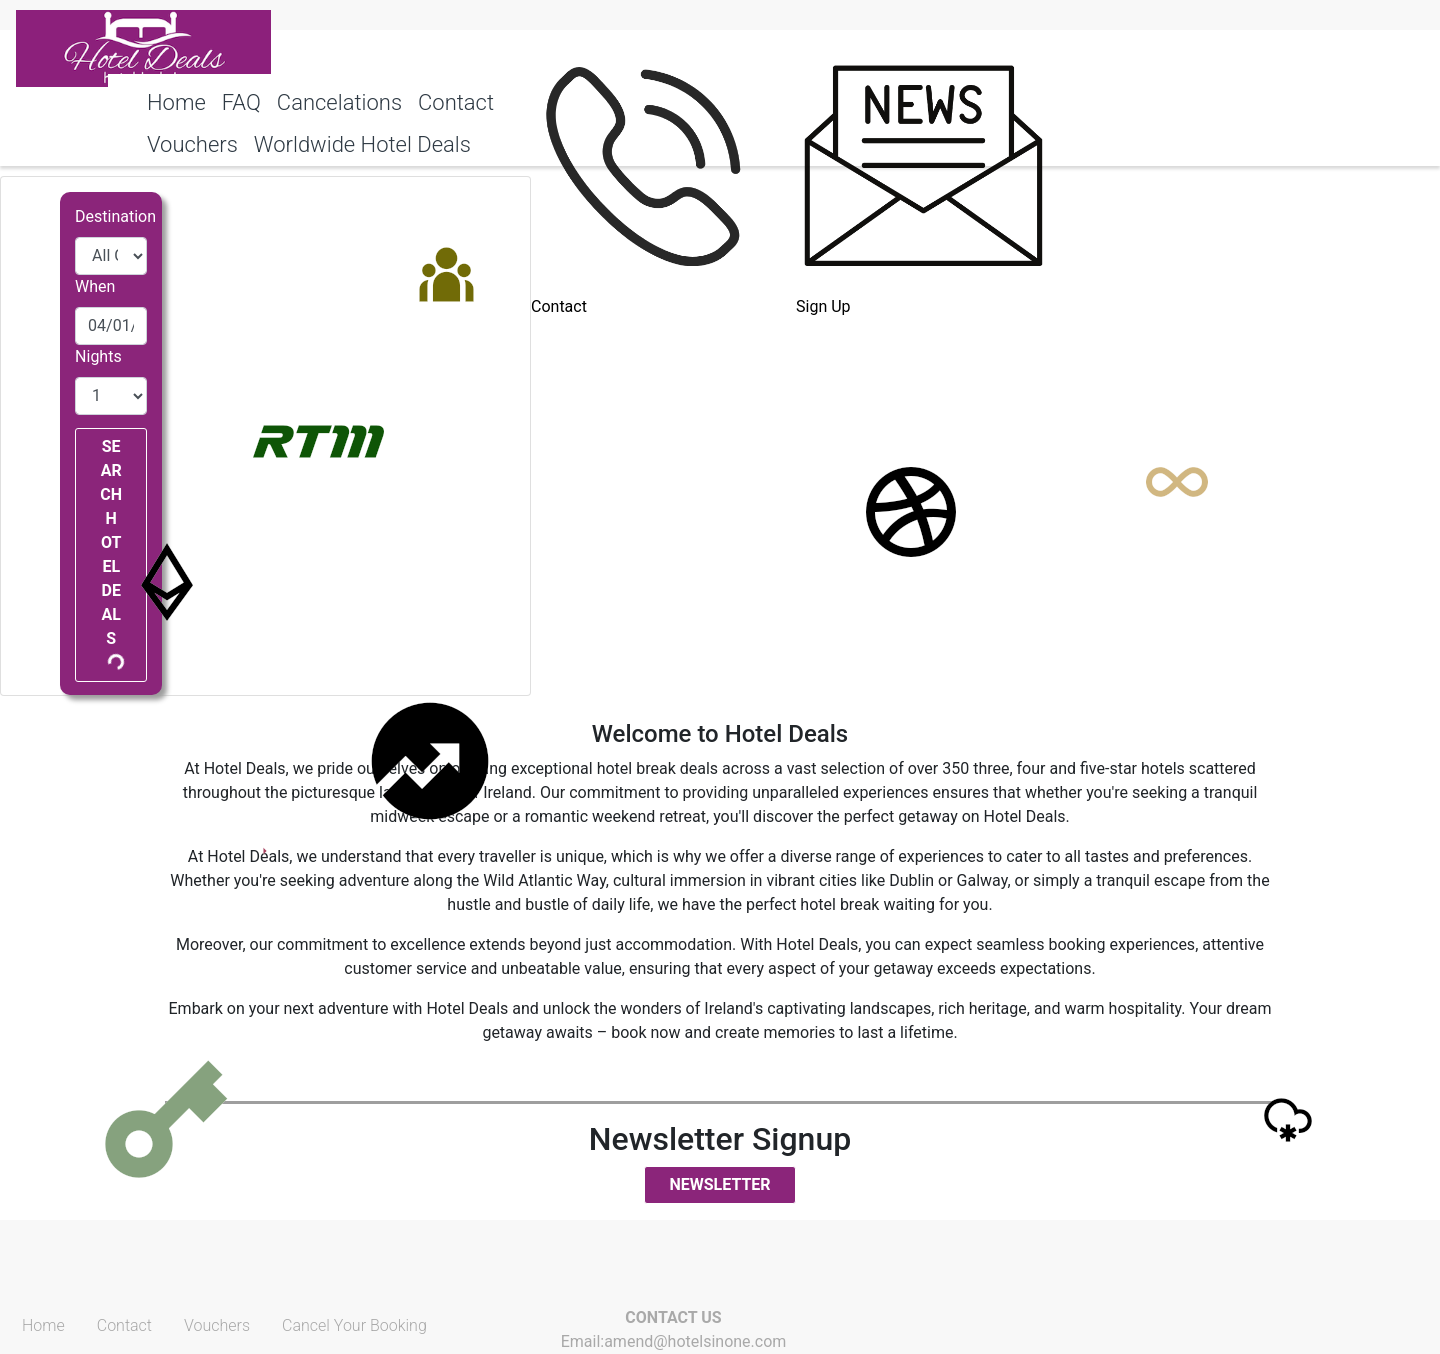 The image size is (1440, 1354). What do you see at coordinates (318, 441) in the screenshot?
I see `RTM (Remember The Milk) app logo` at bounding box center [318, 441].